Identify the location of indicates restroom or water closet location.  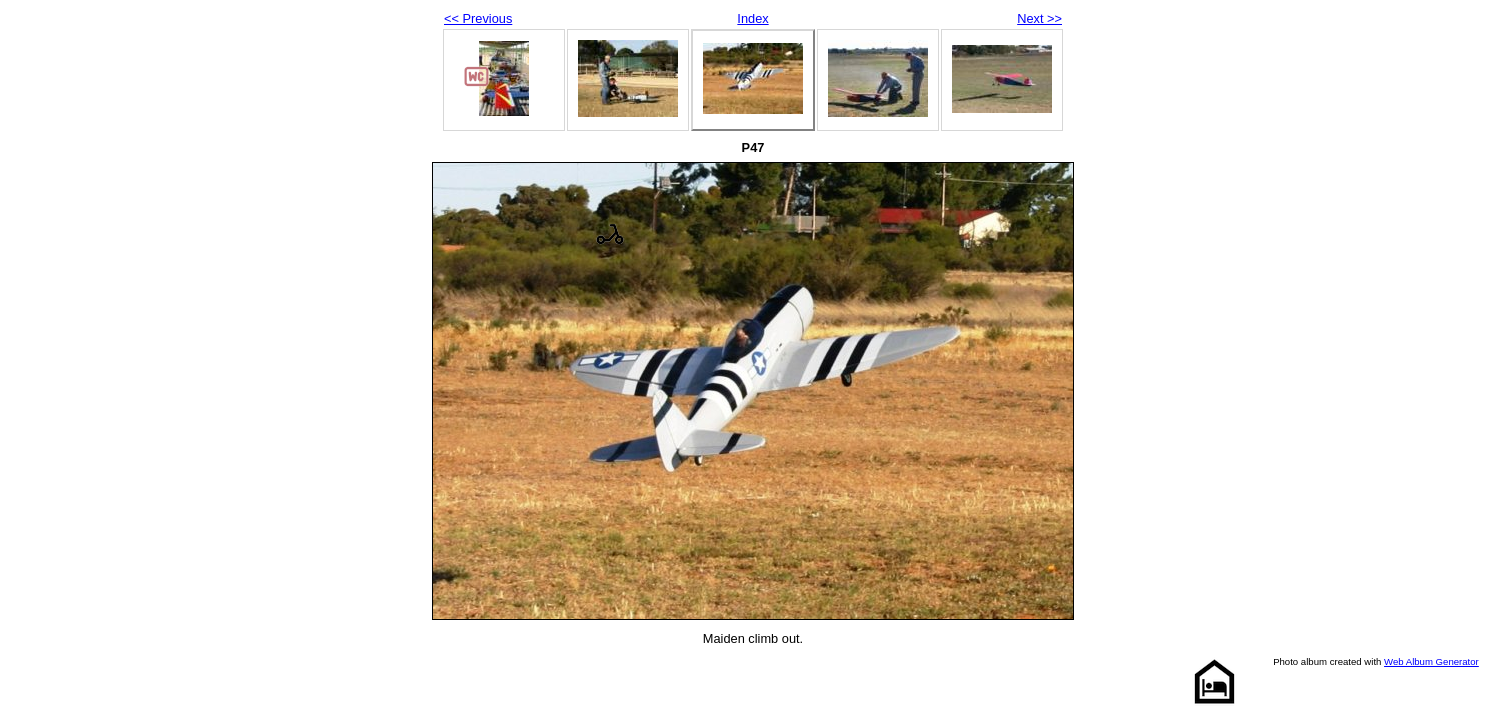
(476, 76).